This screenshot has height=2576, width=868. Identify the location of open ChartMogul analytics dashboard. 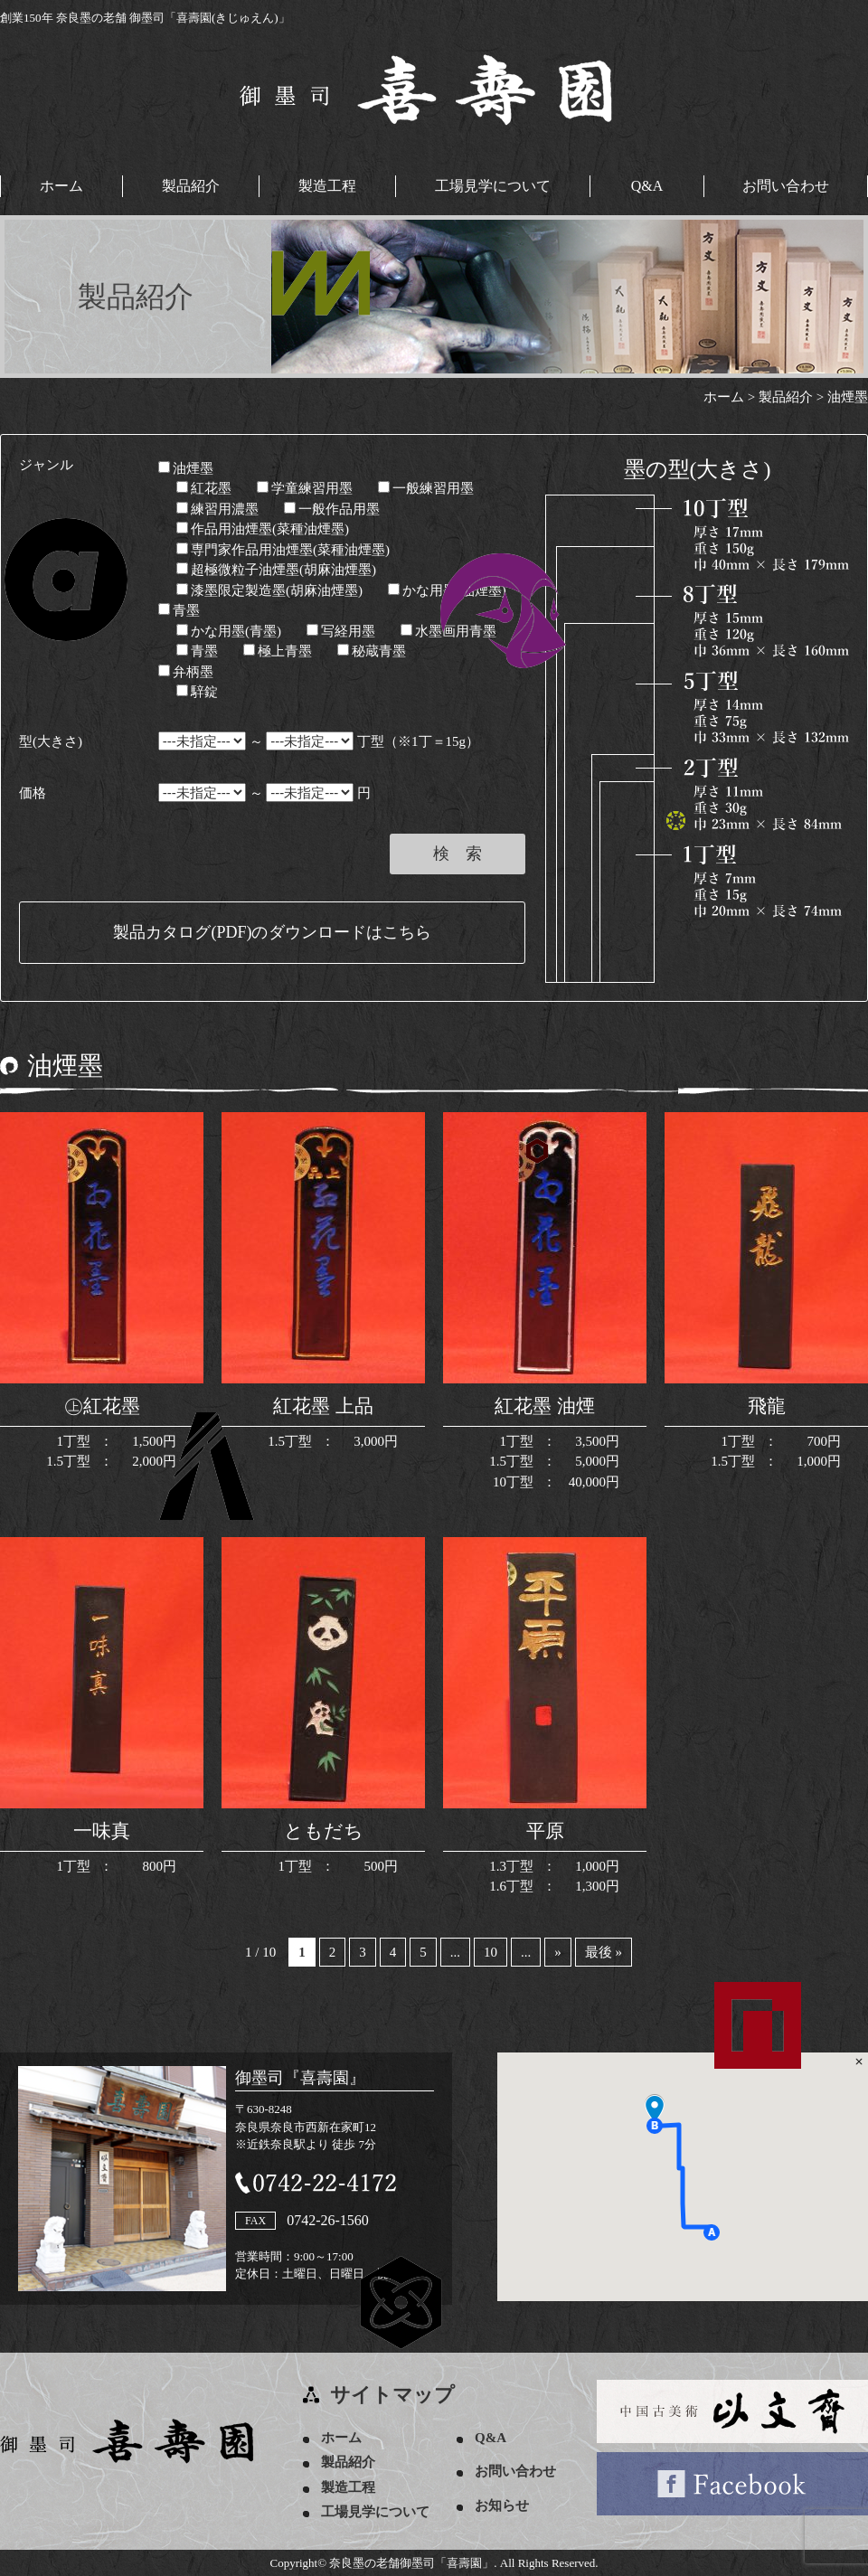
(321, 283).